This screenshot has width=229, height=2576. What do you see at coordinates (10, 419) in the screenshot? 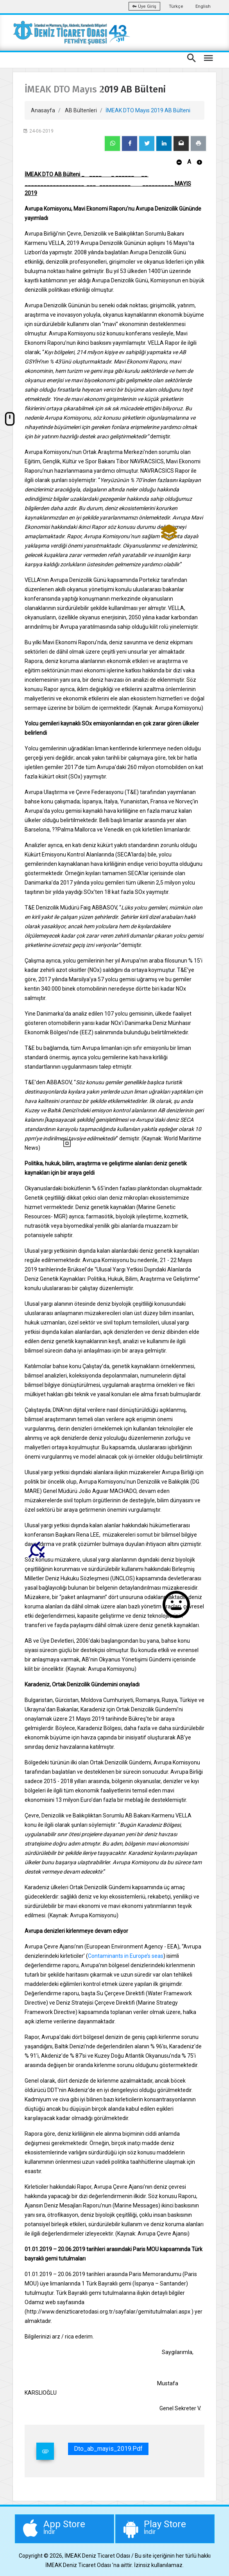
I see `mouse input device settings` at bounding box center [10, 419].